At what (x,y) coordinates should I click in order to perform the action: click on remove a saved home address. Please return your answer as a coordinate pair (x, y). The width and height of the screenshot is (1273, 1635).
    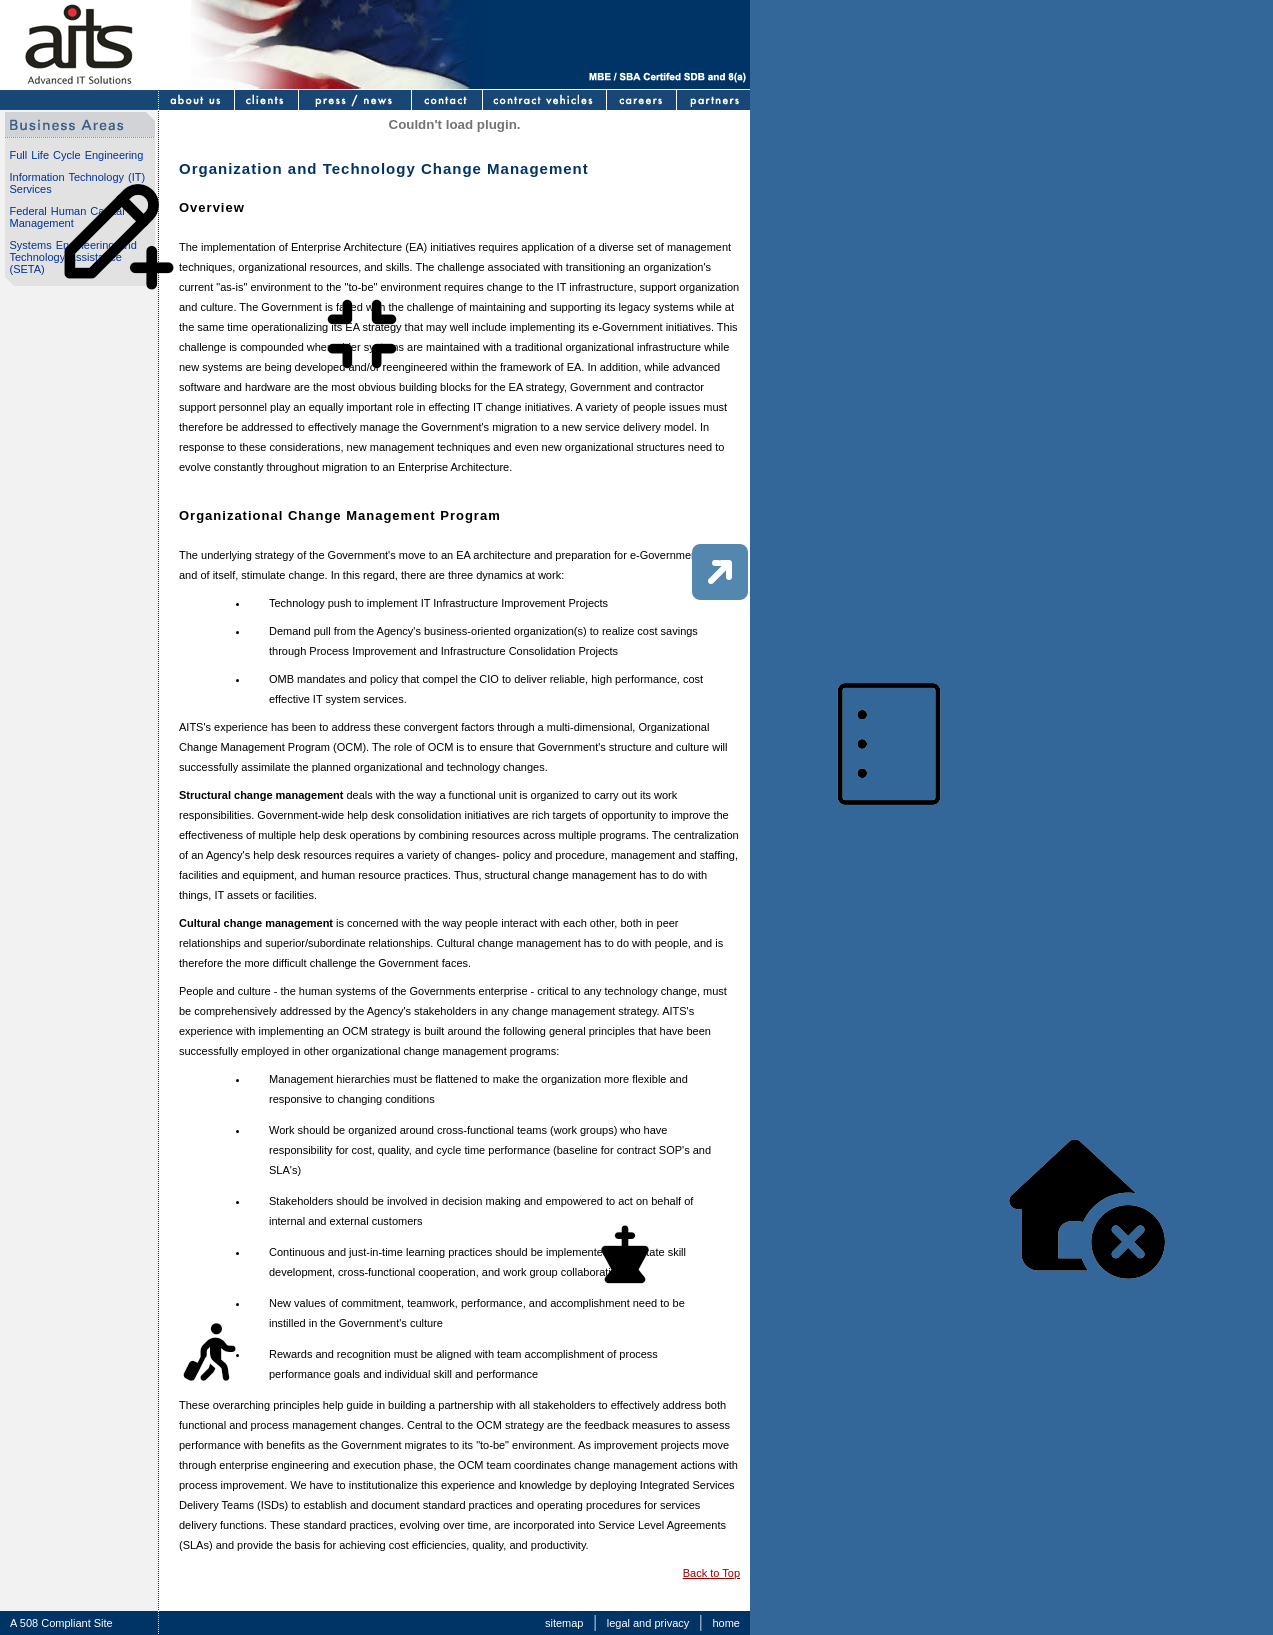
    Looking at the image, I should click on (1083, 1205).